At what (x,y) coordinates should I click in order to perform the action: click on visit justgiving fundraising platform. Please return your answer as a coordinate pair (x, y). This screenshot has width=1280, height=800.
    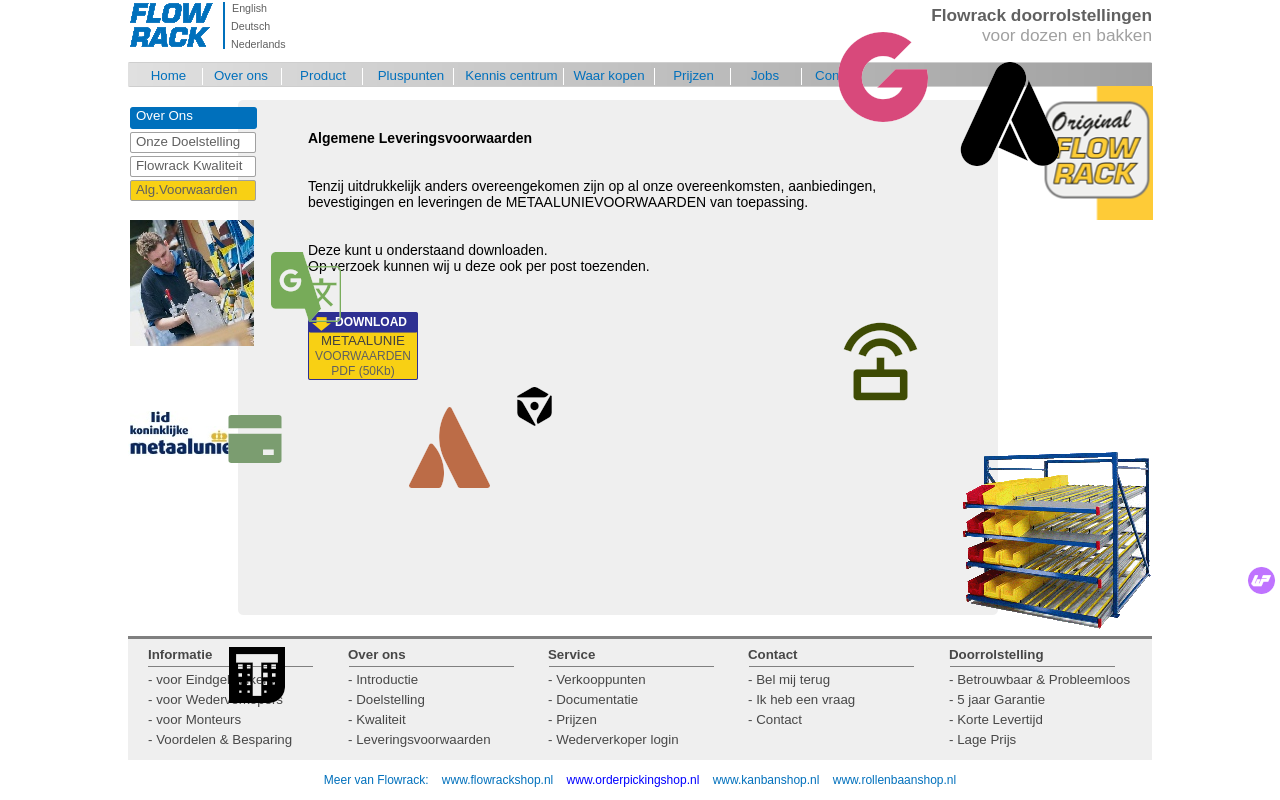
    Looking at the image, I should click on (883, 77).